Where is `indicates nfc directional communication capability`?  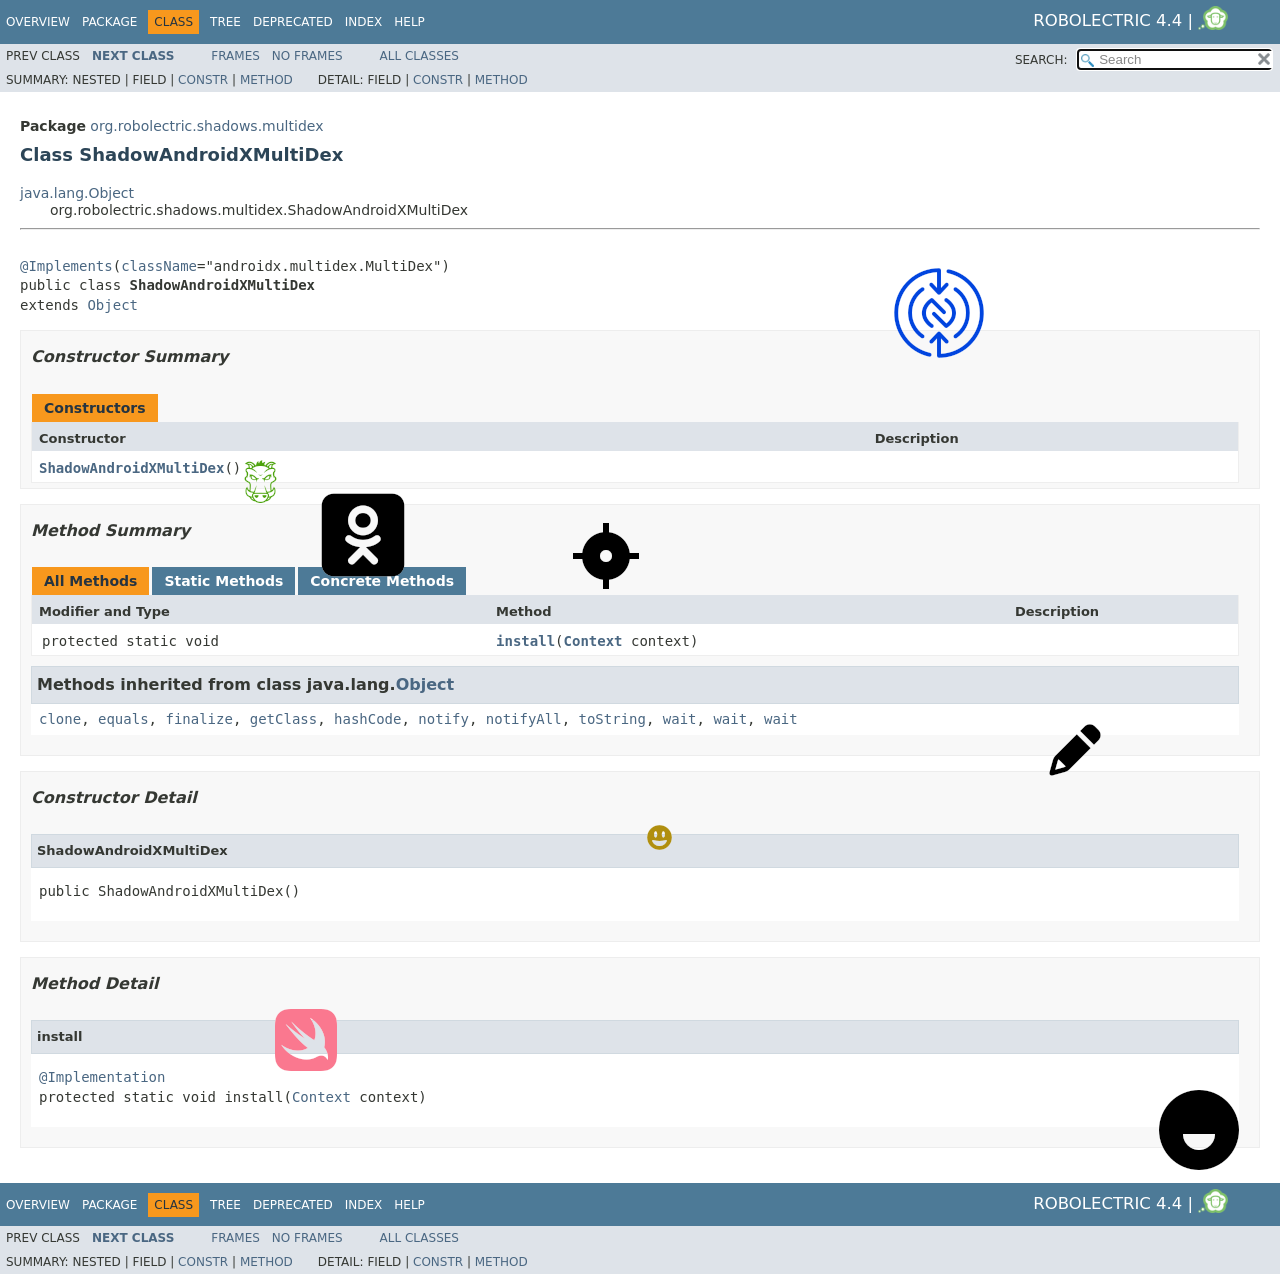 indicates nfc directional communication capability is located at coordinates (939, 313).